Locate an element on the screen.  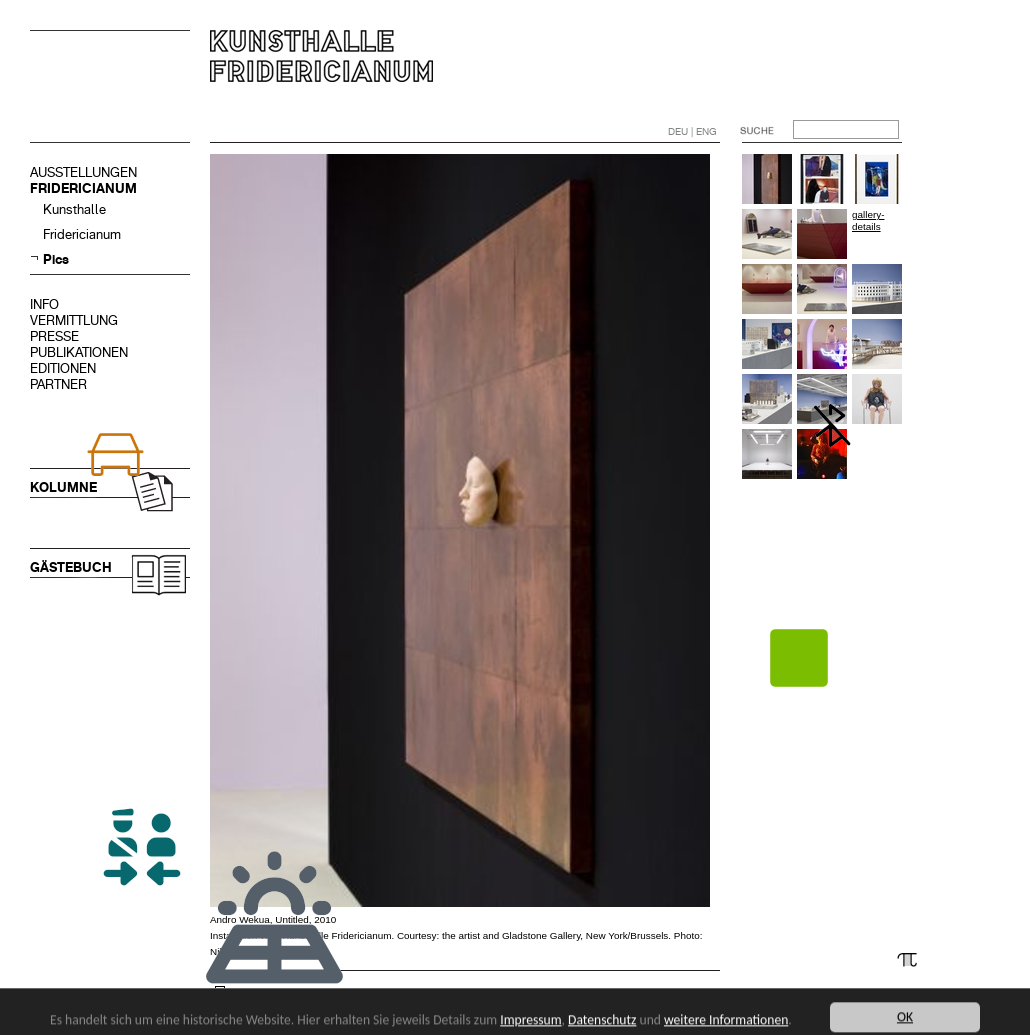
stop media playback is located at coordinates (799, 658).